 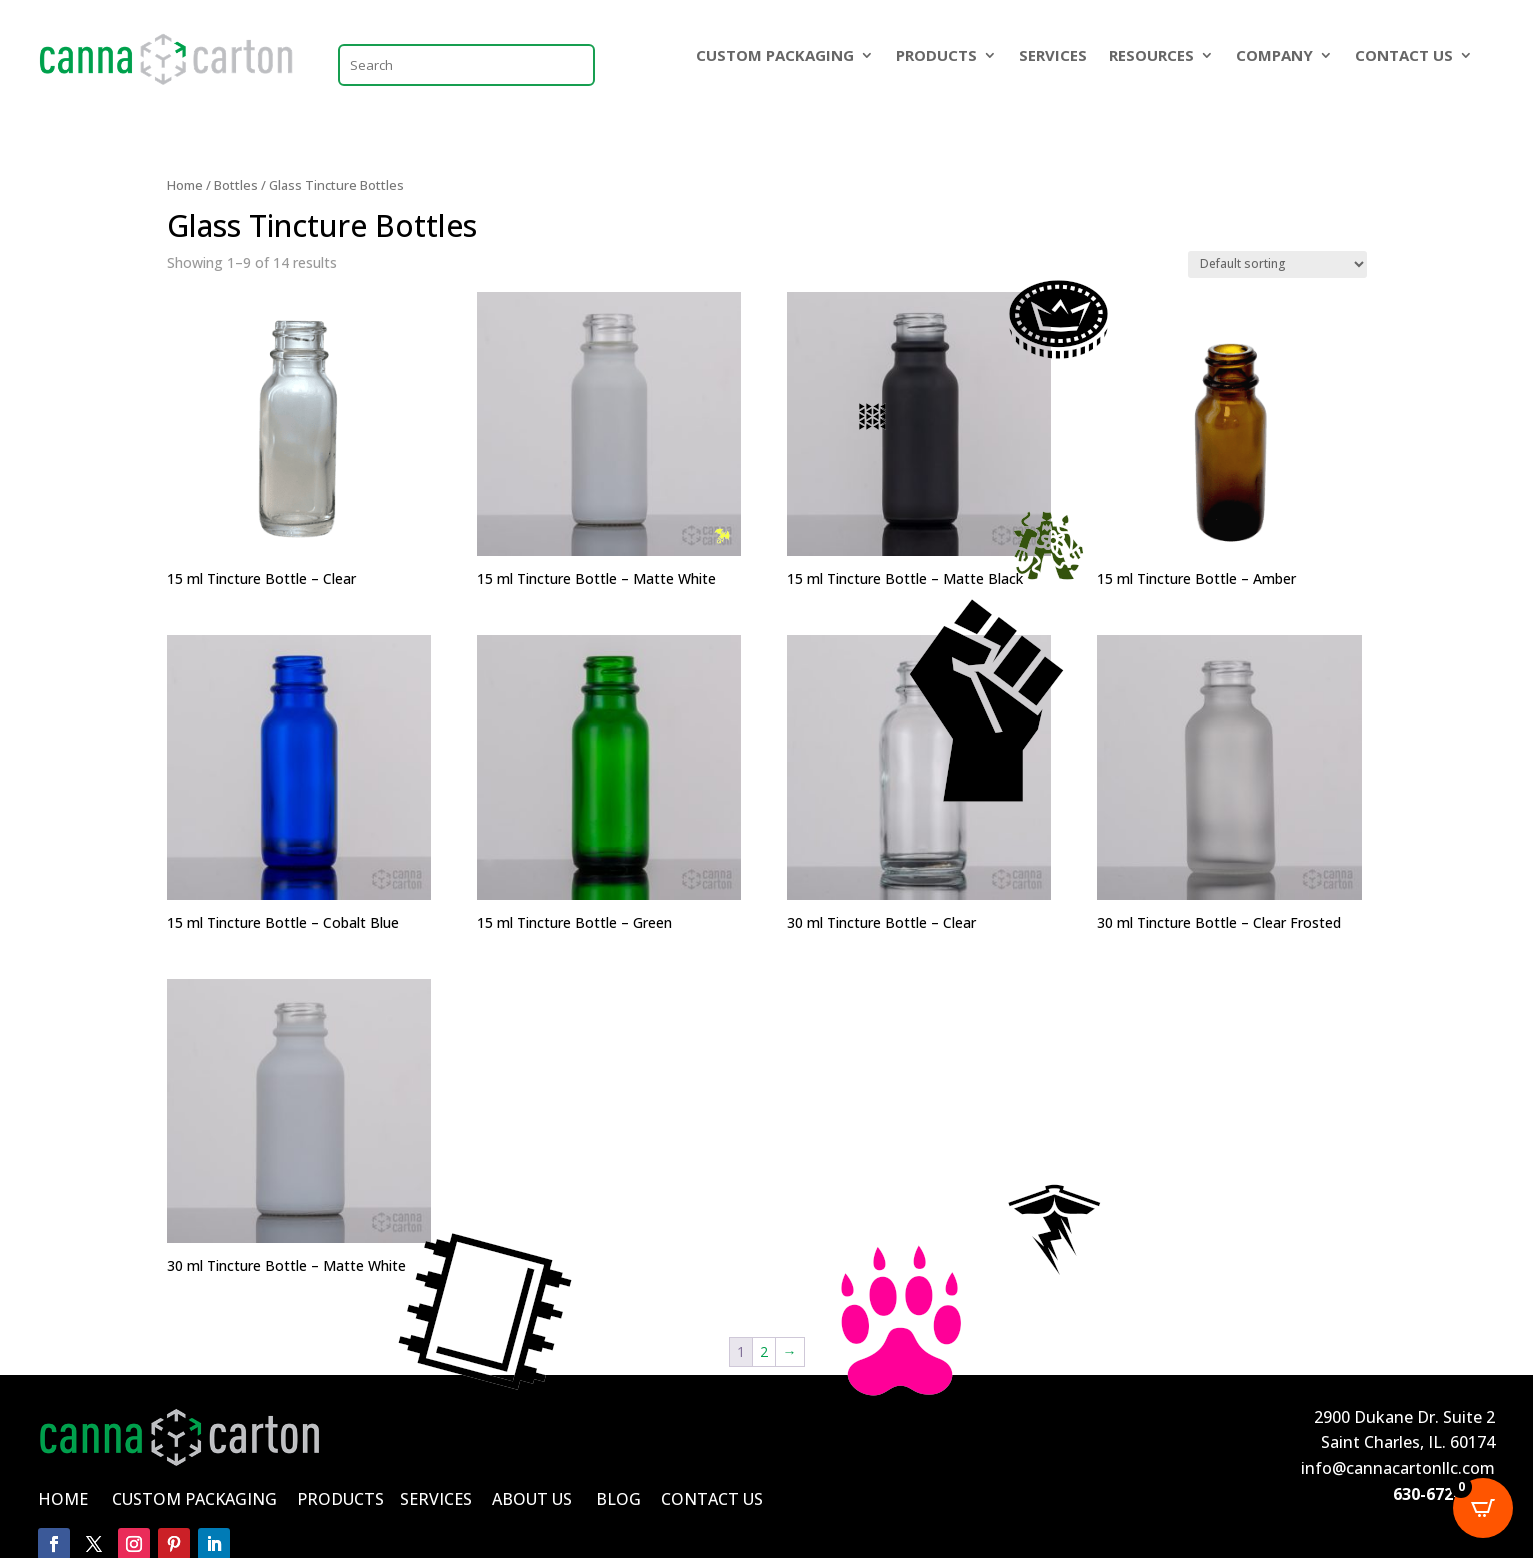 What do you see at coordinates (1054, 1228) in the screenshot?
I see `access spell book or magic abilities` at bounding box center [1054, 1228].